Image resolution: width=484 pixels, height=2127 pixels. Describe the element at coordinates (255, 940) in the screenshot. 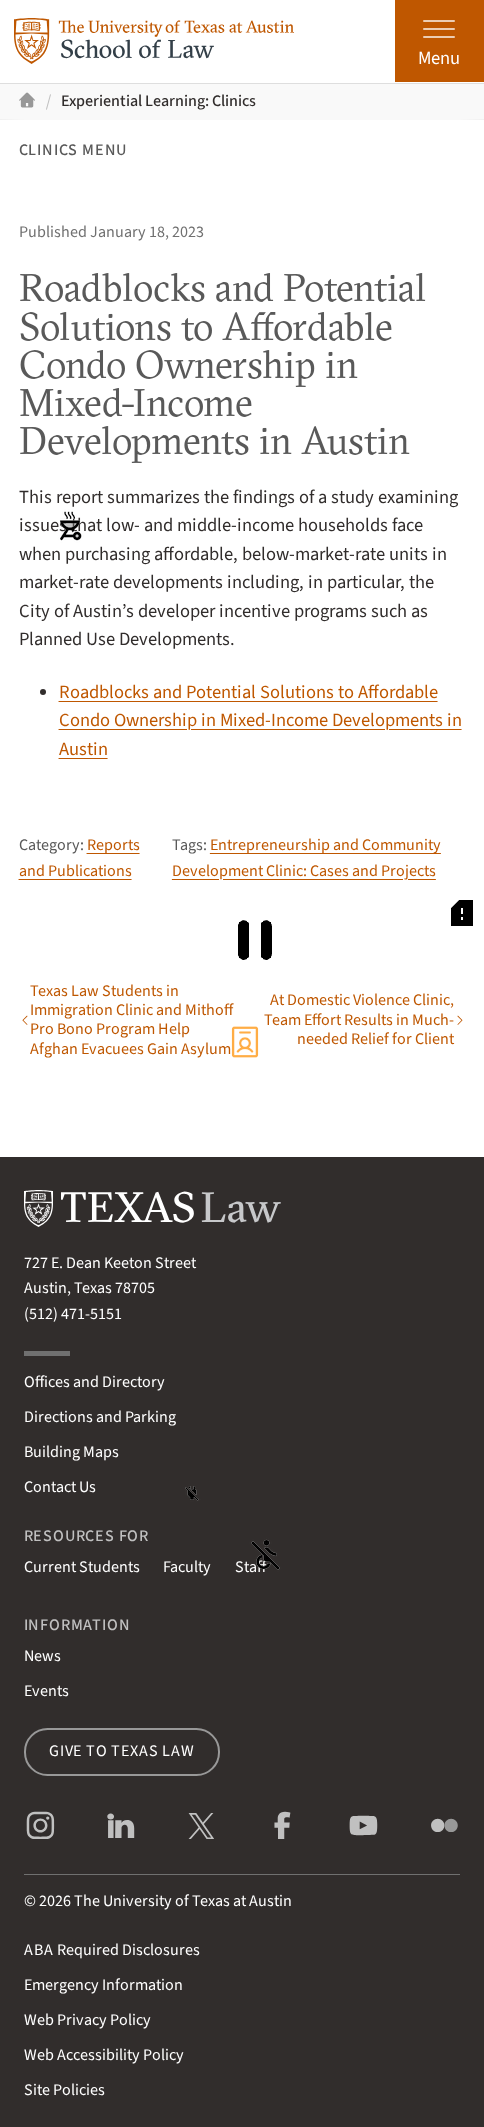

I see `pause media playback` at that location.